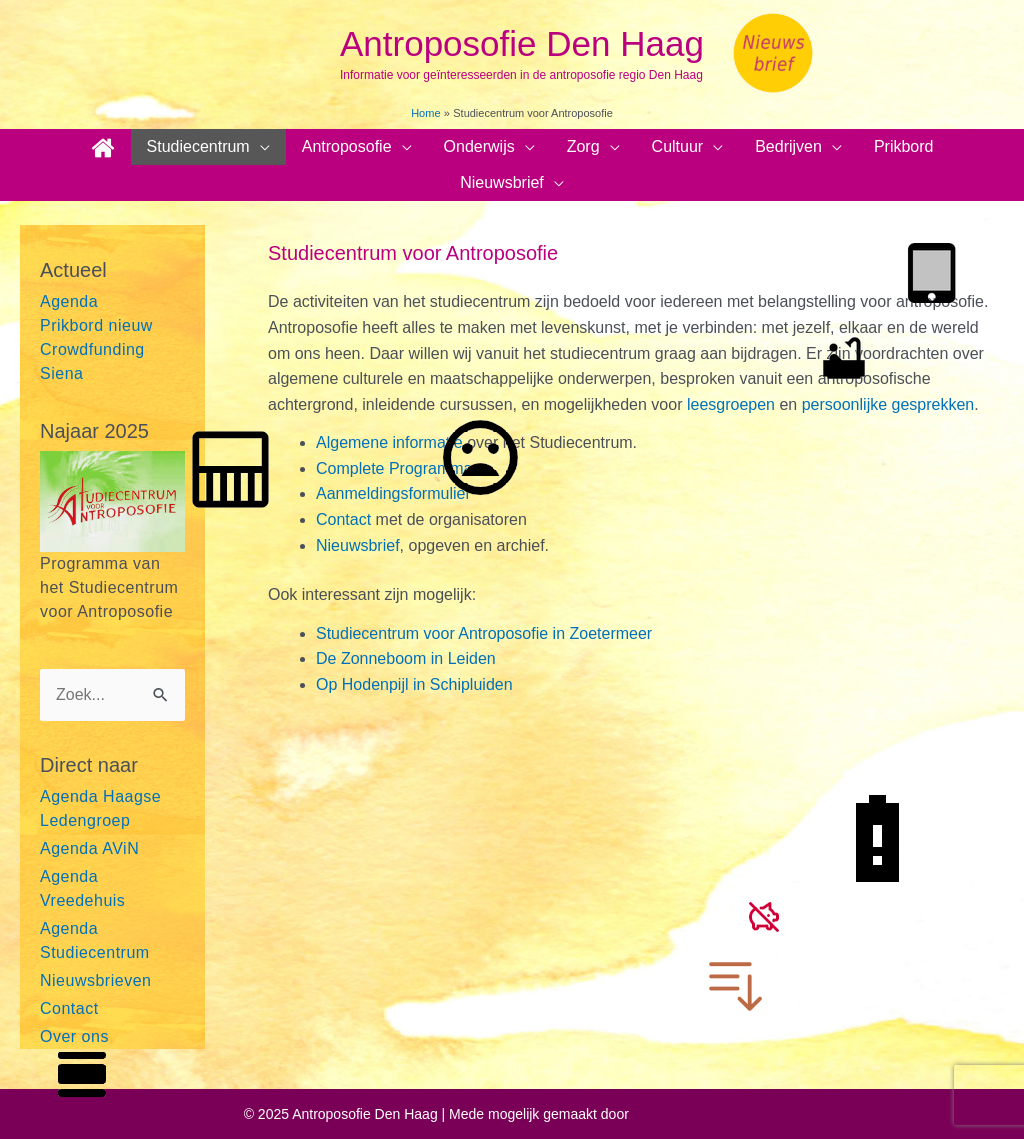 The image size is (1024, 1139). Describe the element at coordinates (877, 838) in the screenshot. I see `low battery warning` at that location.